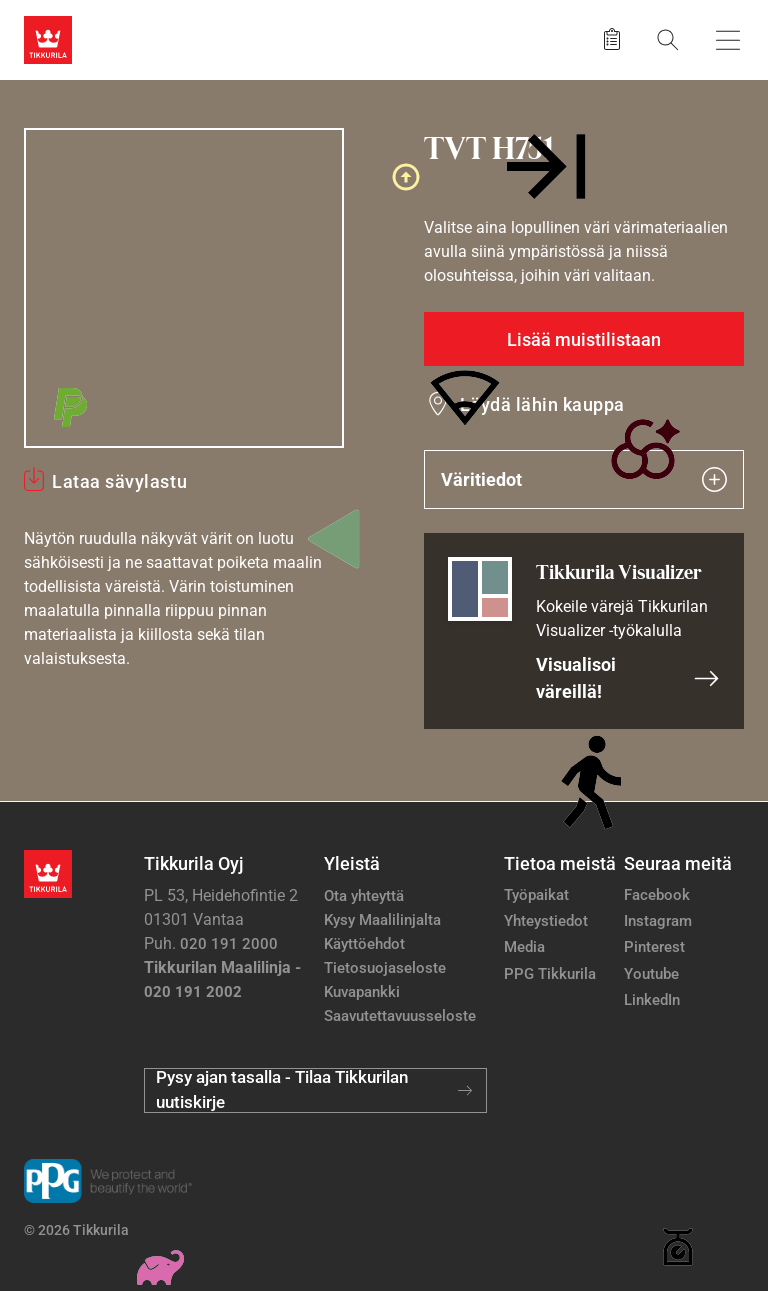 The height and width of the screenshot is (1291, 768). I want to click on scroll to top of page, so click(406, 177).